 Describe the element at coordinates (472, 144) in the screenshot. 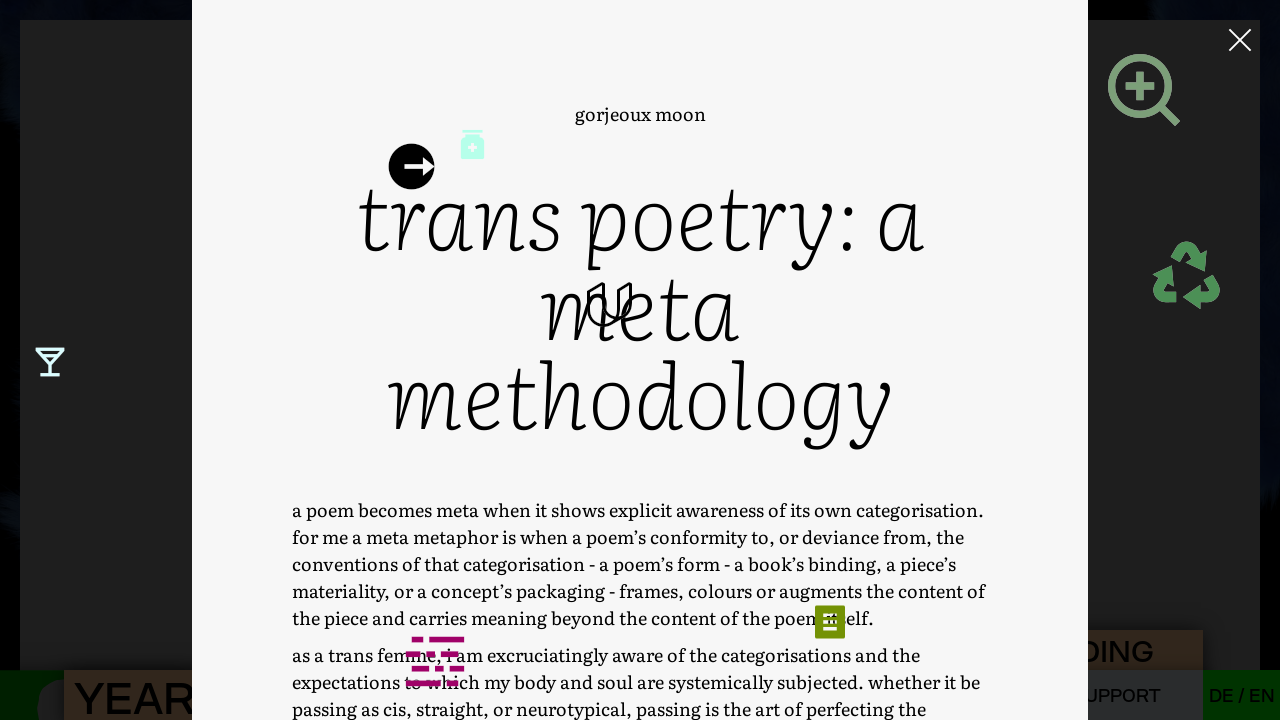

I see `view medication information` at that location.